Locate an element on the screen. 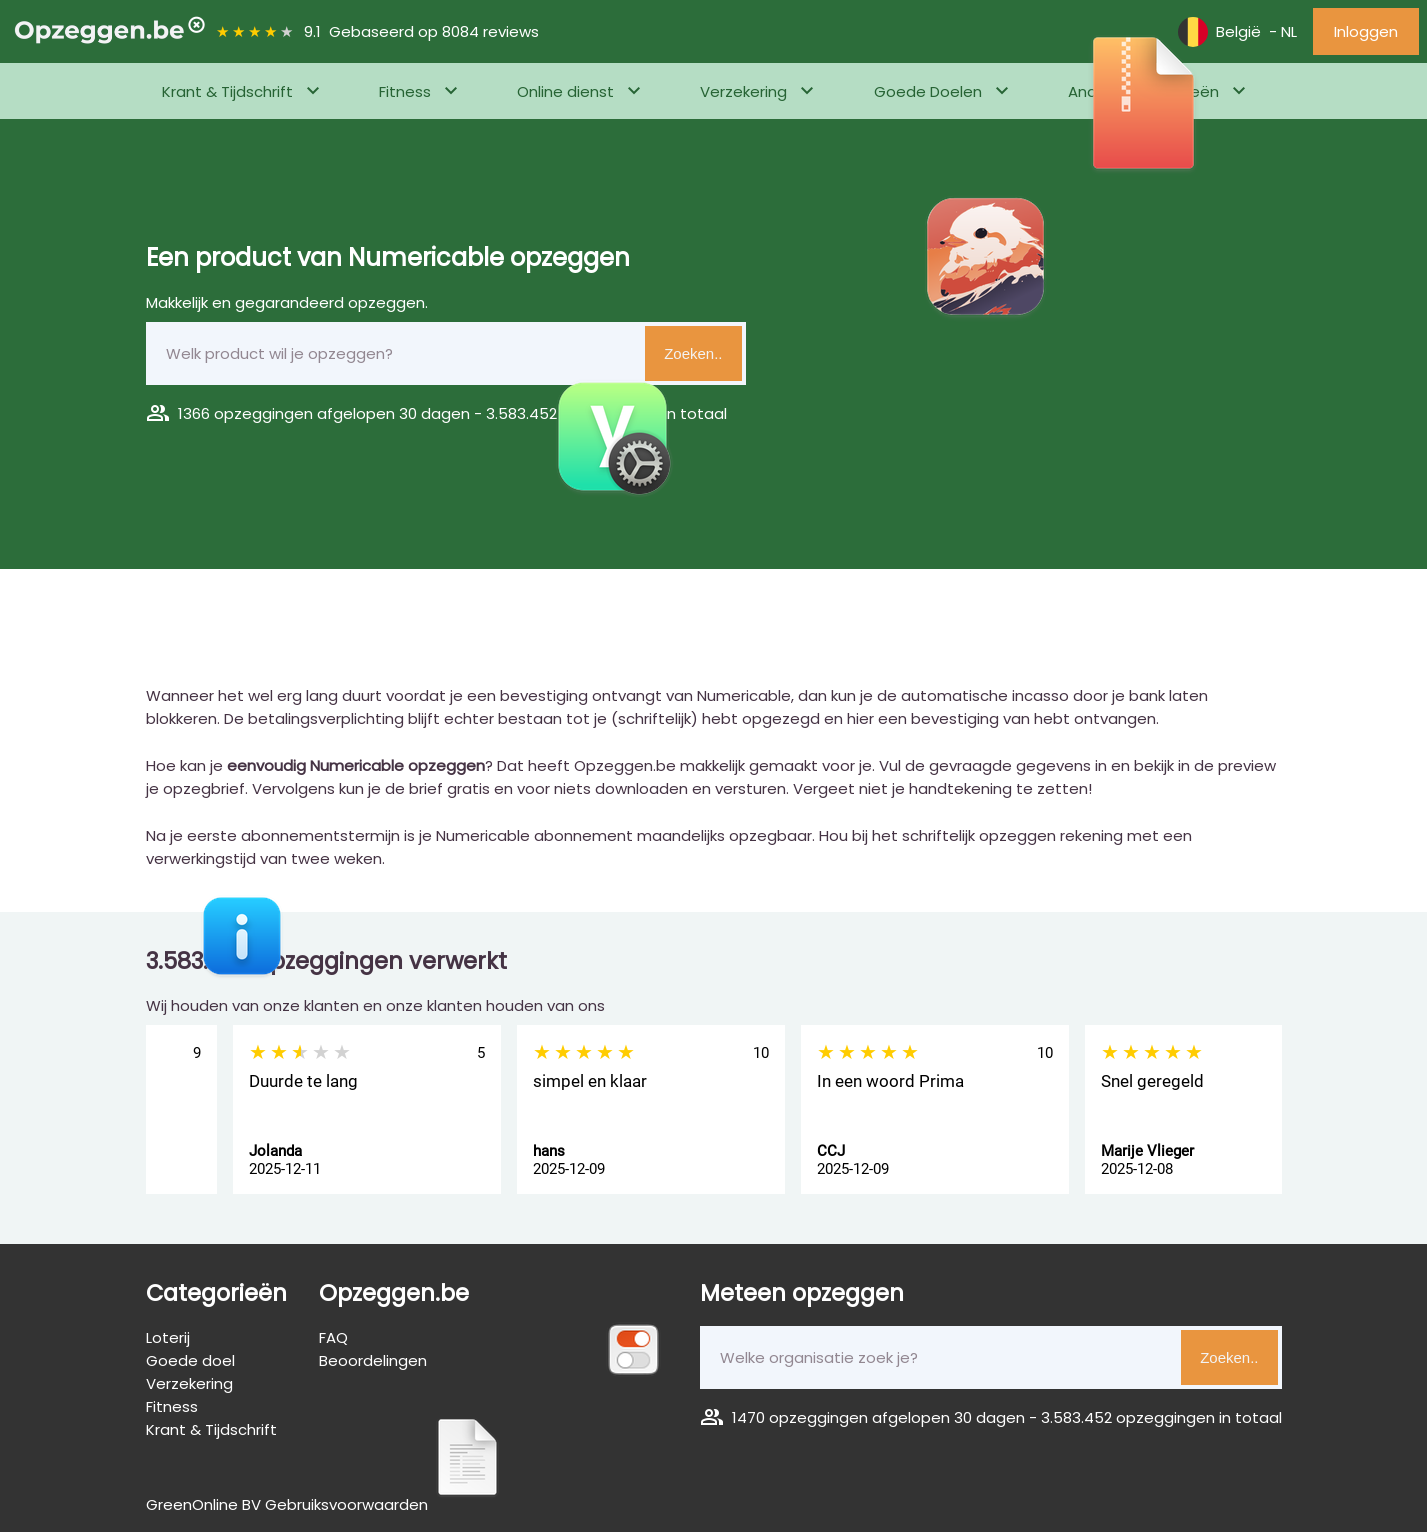 The width and height of the screenshot is (1427, 1532). open halloy IRC client is located at coordinates (985, 256).